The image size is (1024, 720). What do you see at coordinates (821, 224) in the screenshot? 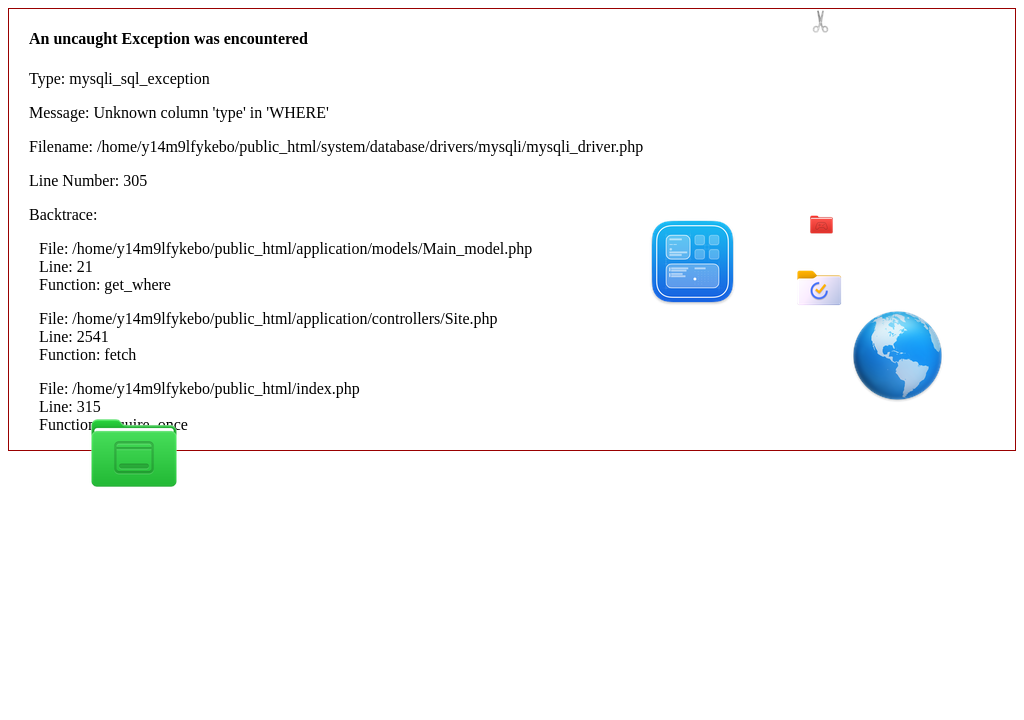
I see `open your games folder` at bounding box center [821, 224].